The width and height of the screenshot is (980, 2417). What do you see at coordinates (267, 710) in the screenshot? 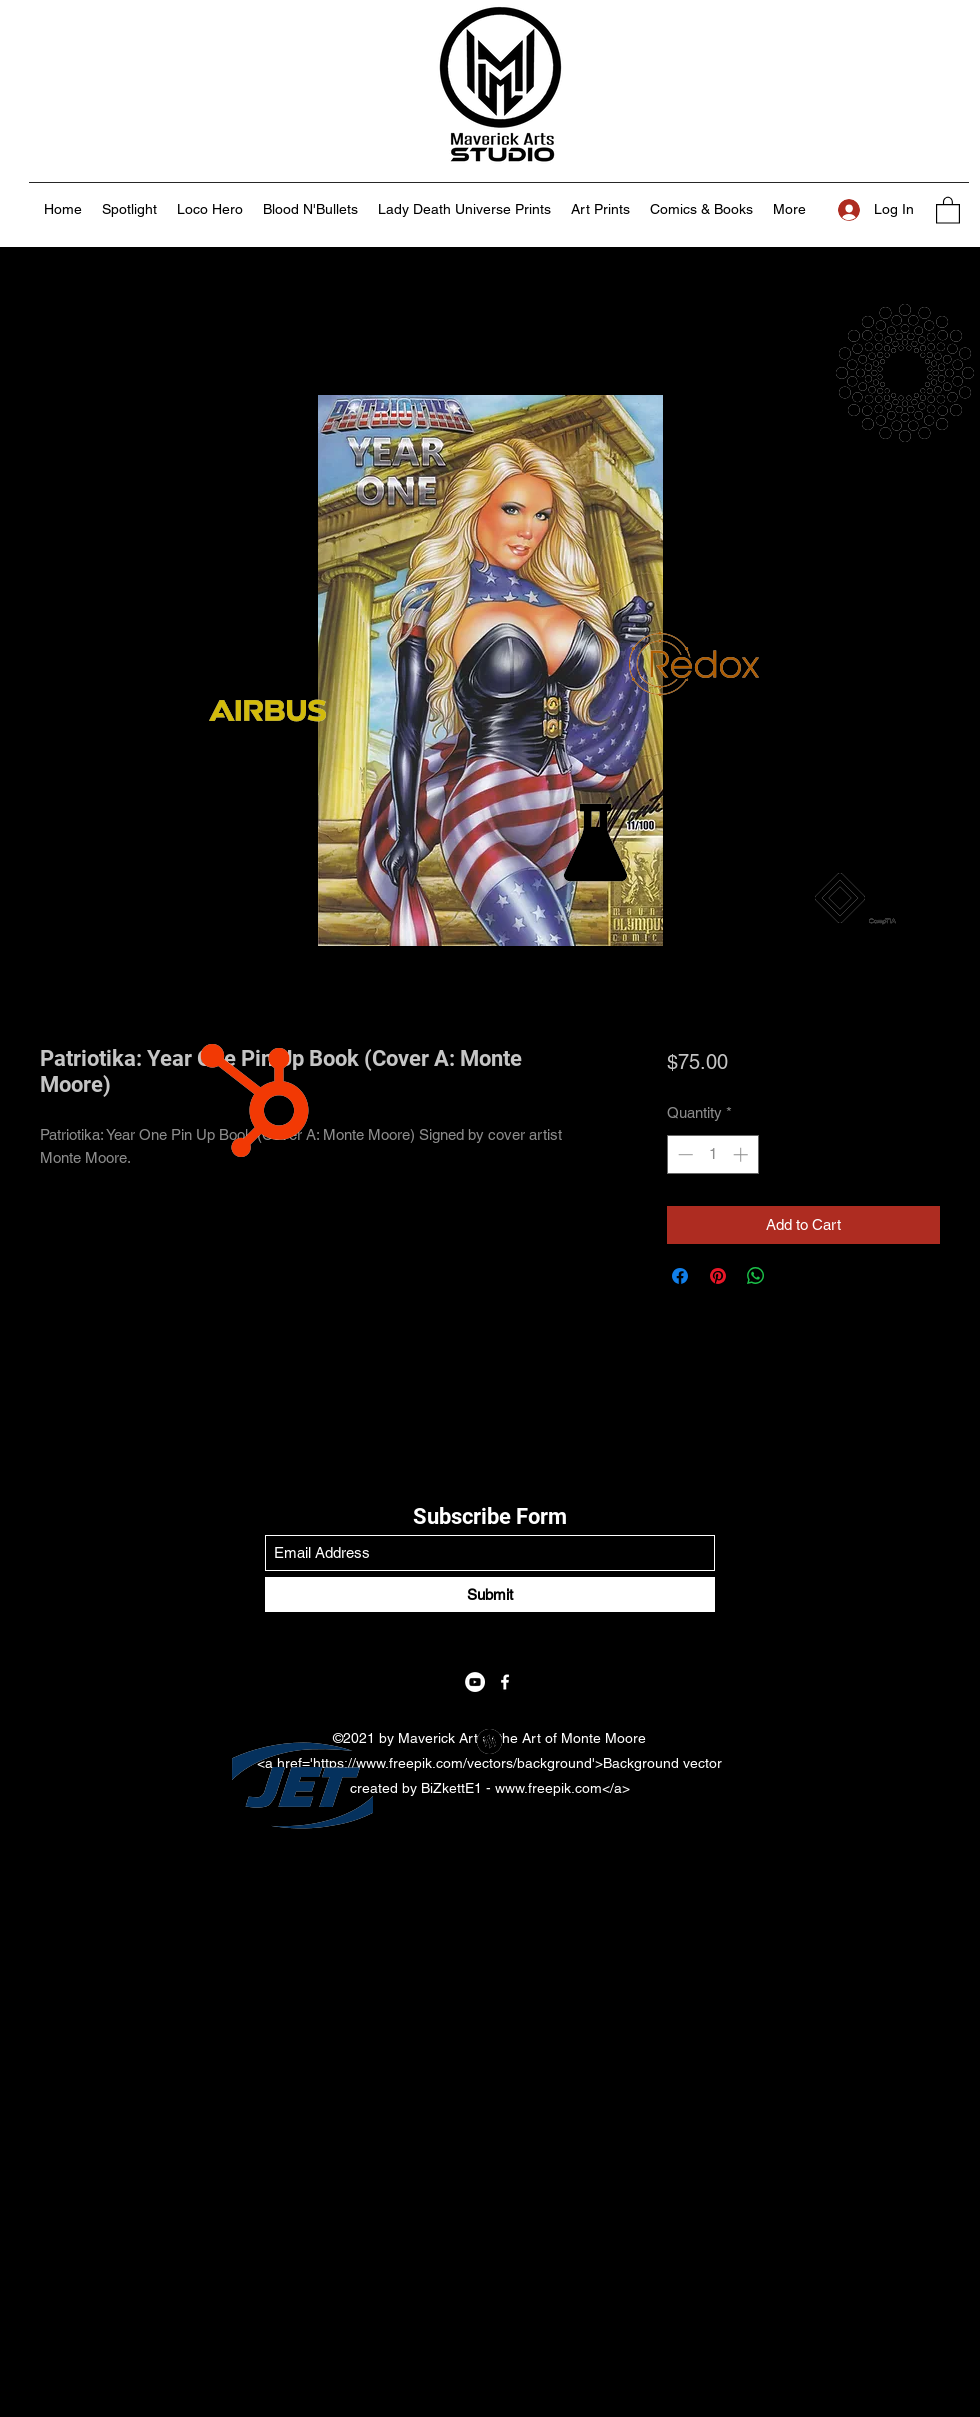
I see `airbus company logo` at bounding box center [267, 710].